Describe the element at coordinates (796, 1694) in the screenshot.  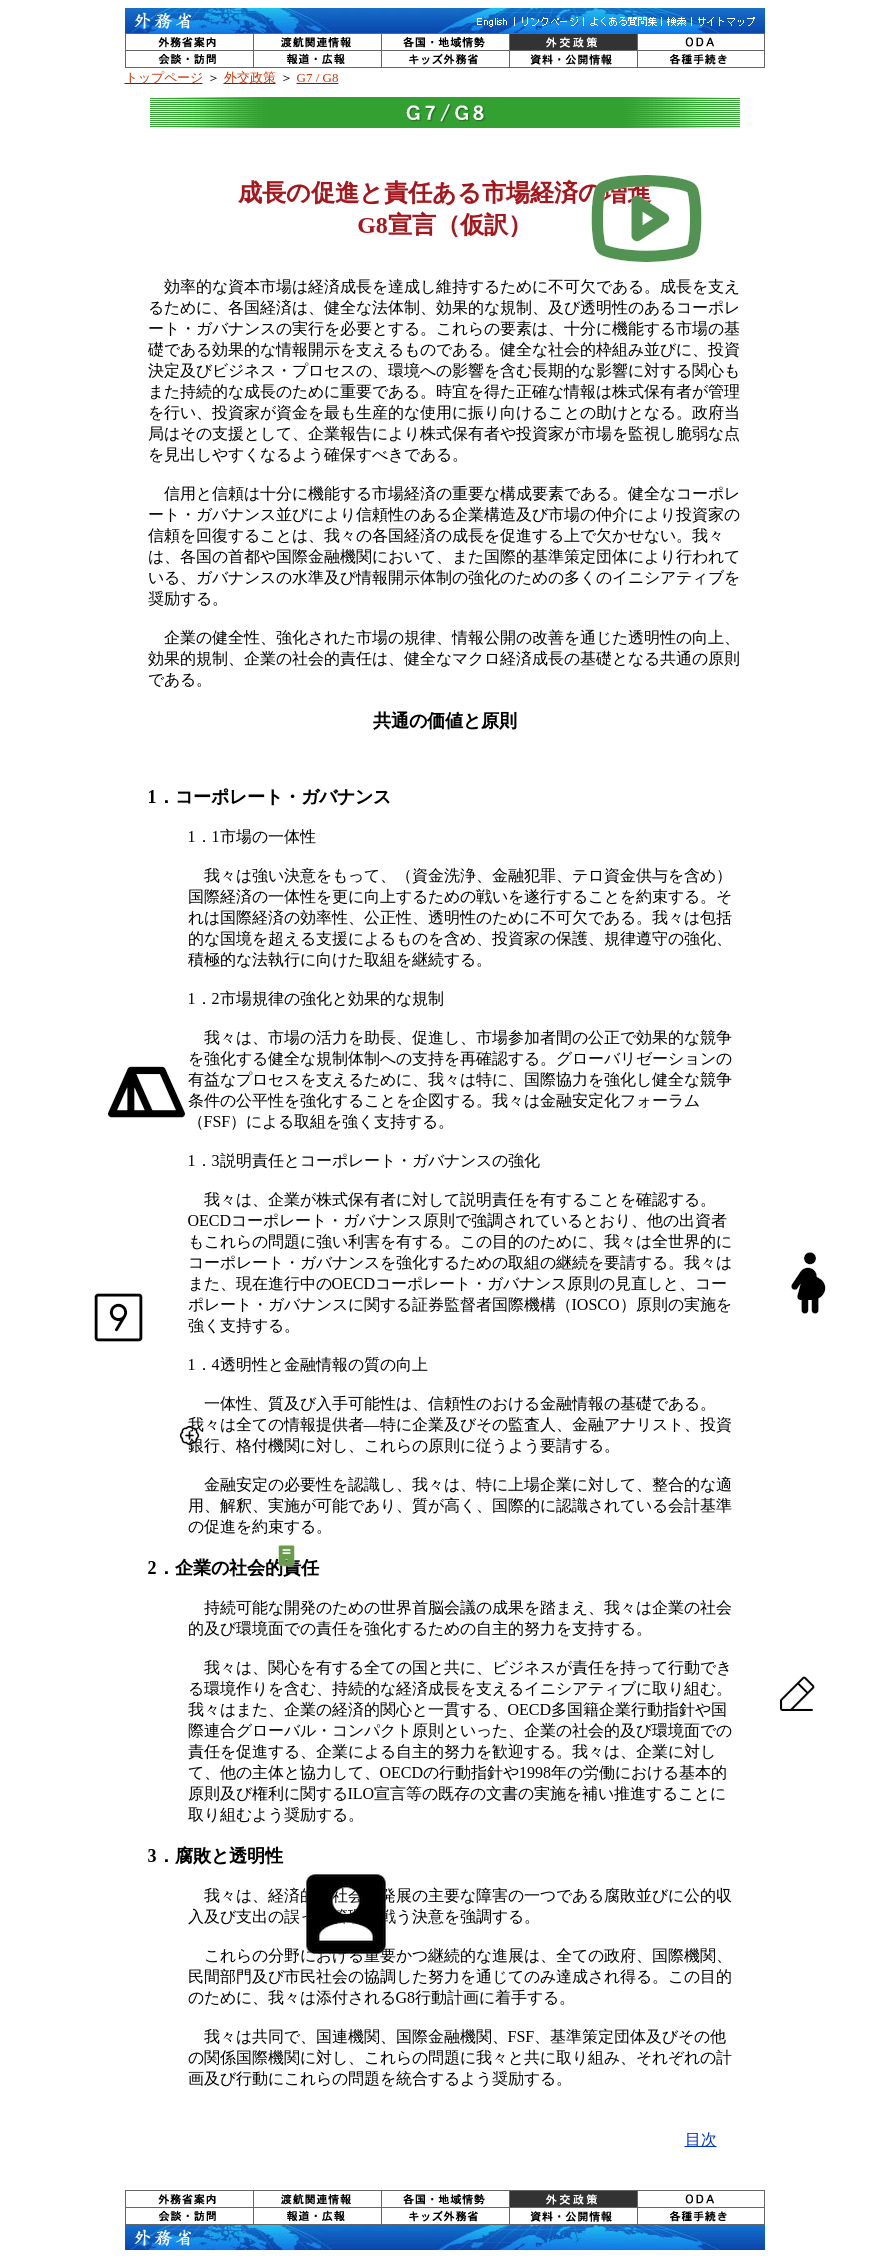
I see `edit content or text` at that location.